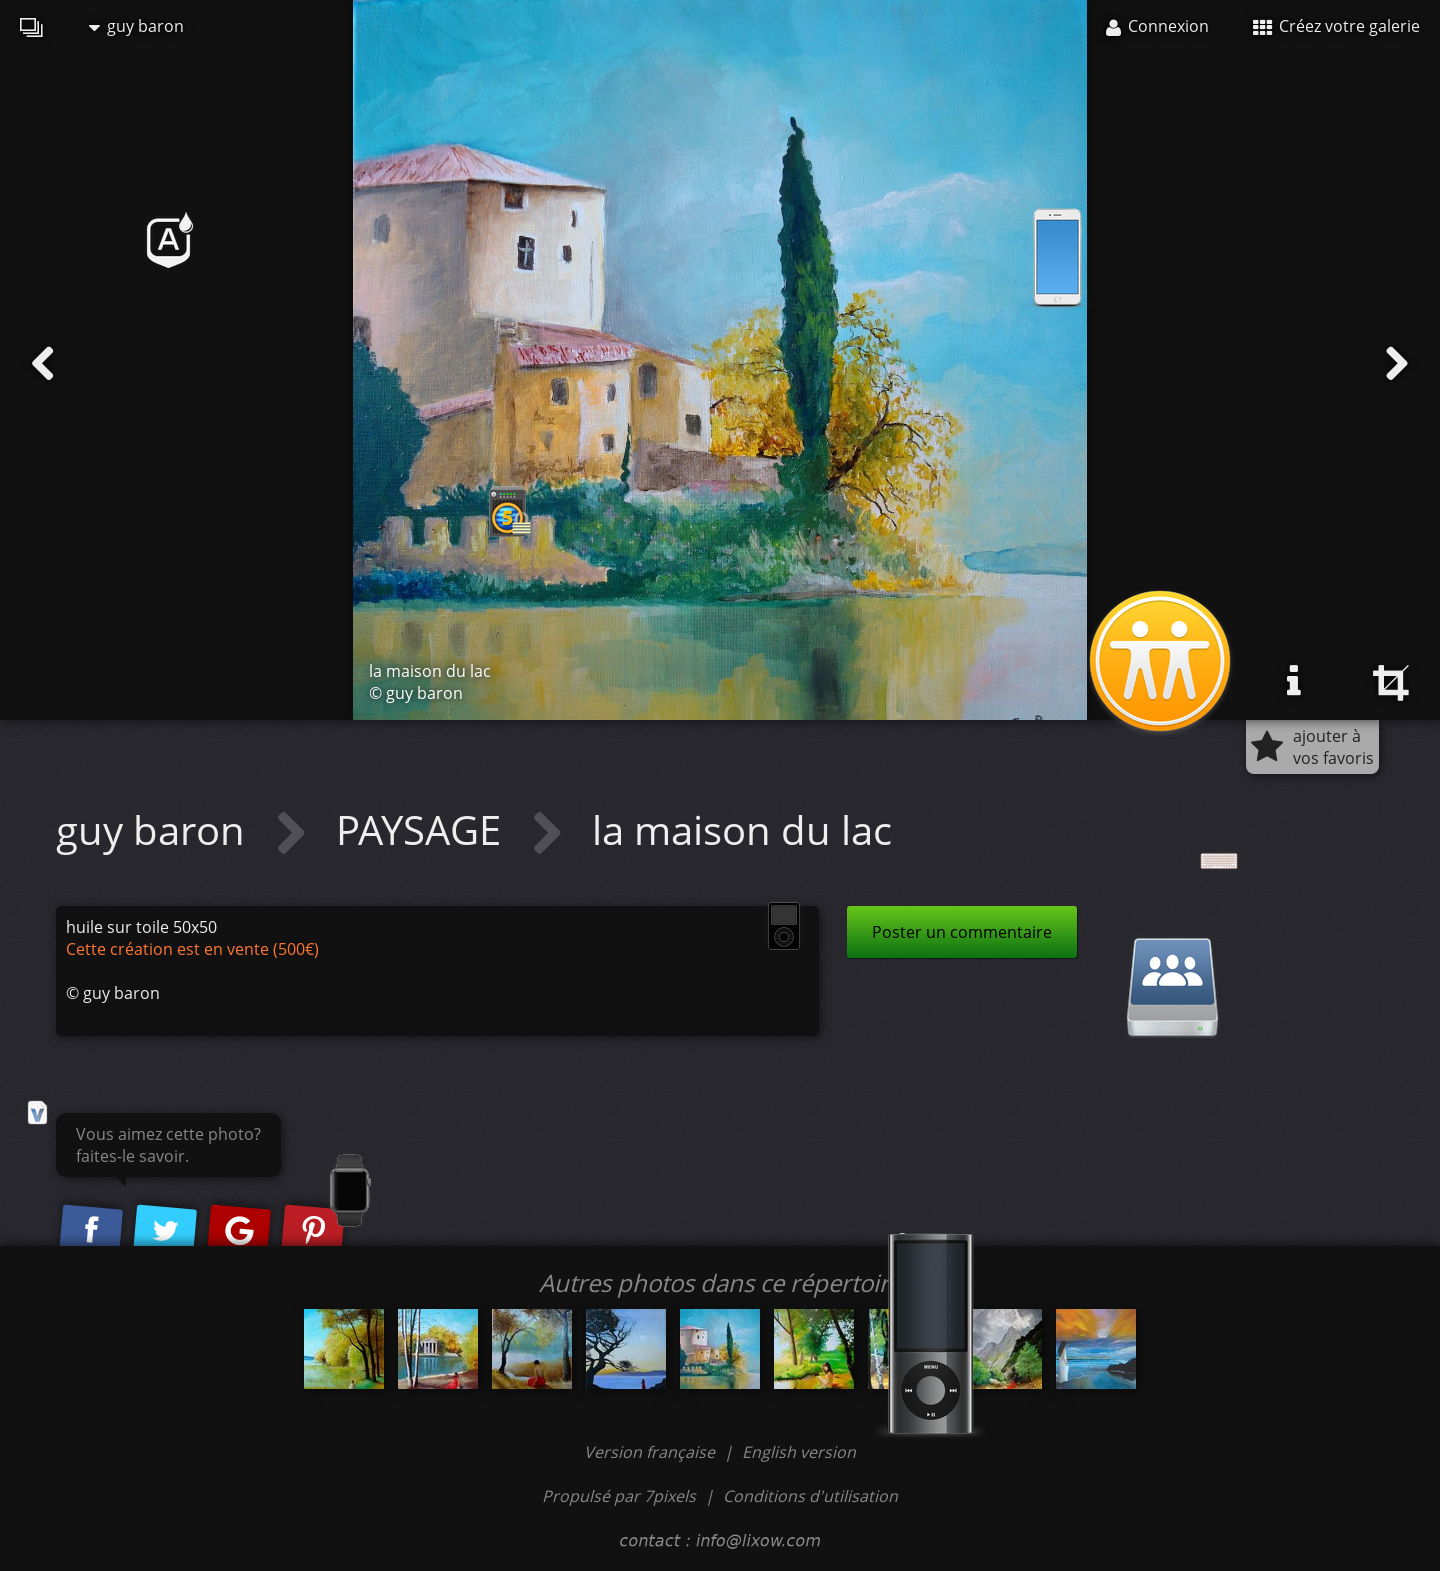 This screenshot has width=1440, height=1571. I want to click on connected iPhone device, so click(1057, 258).